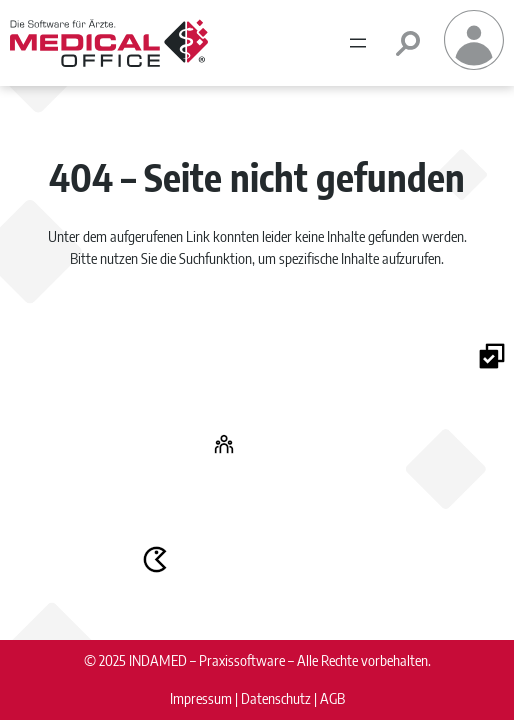 The image size is (514, 720). I want to click on select multiple items at once, so click(492, 356).